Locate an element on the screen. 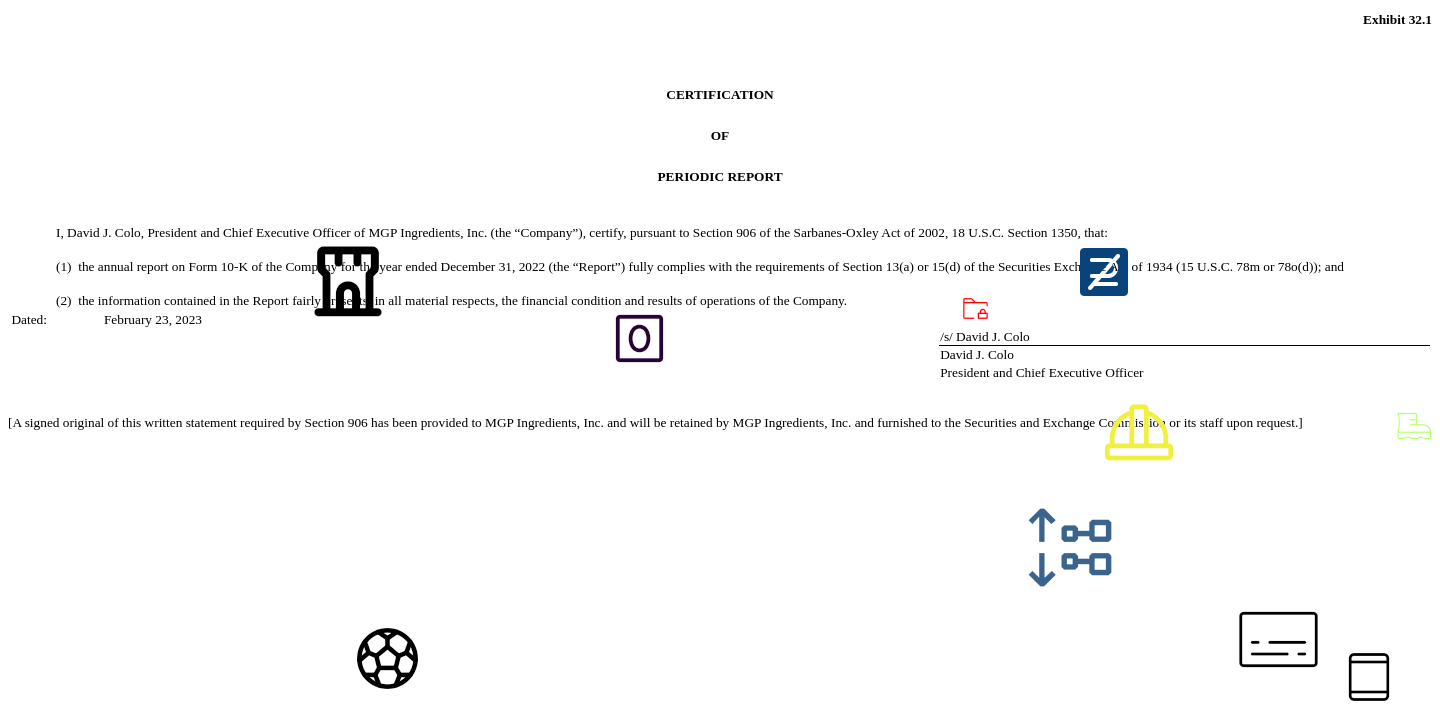 Image resolution: width=1440 pixels, height=720 pixels. access castle or fortress-themed game content is located at coordinates (348, 280).